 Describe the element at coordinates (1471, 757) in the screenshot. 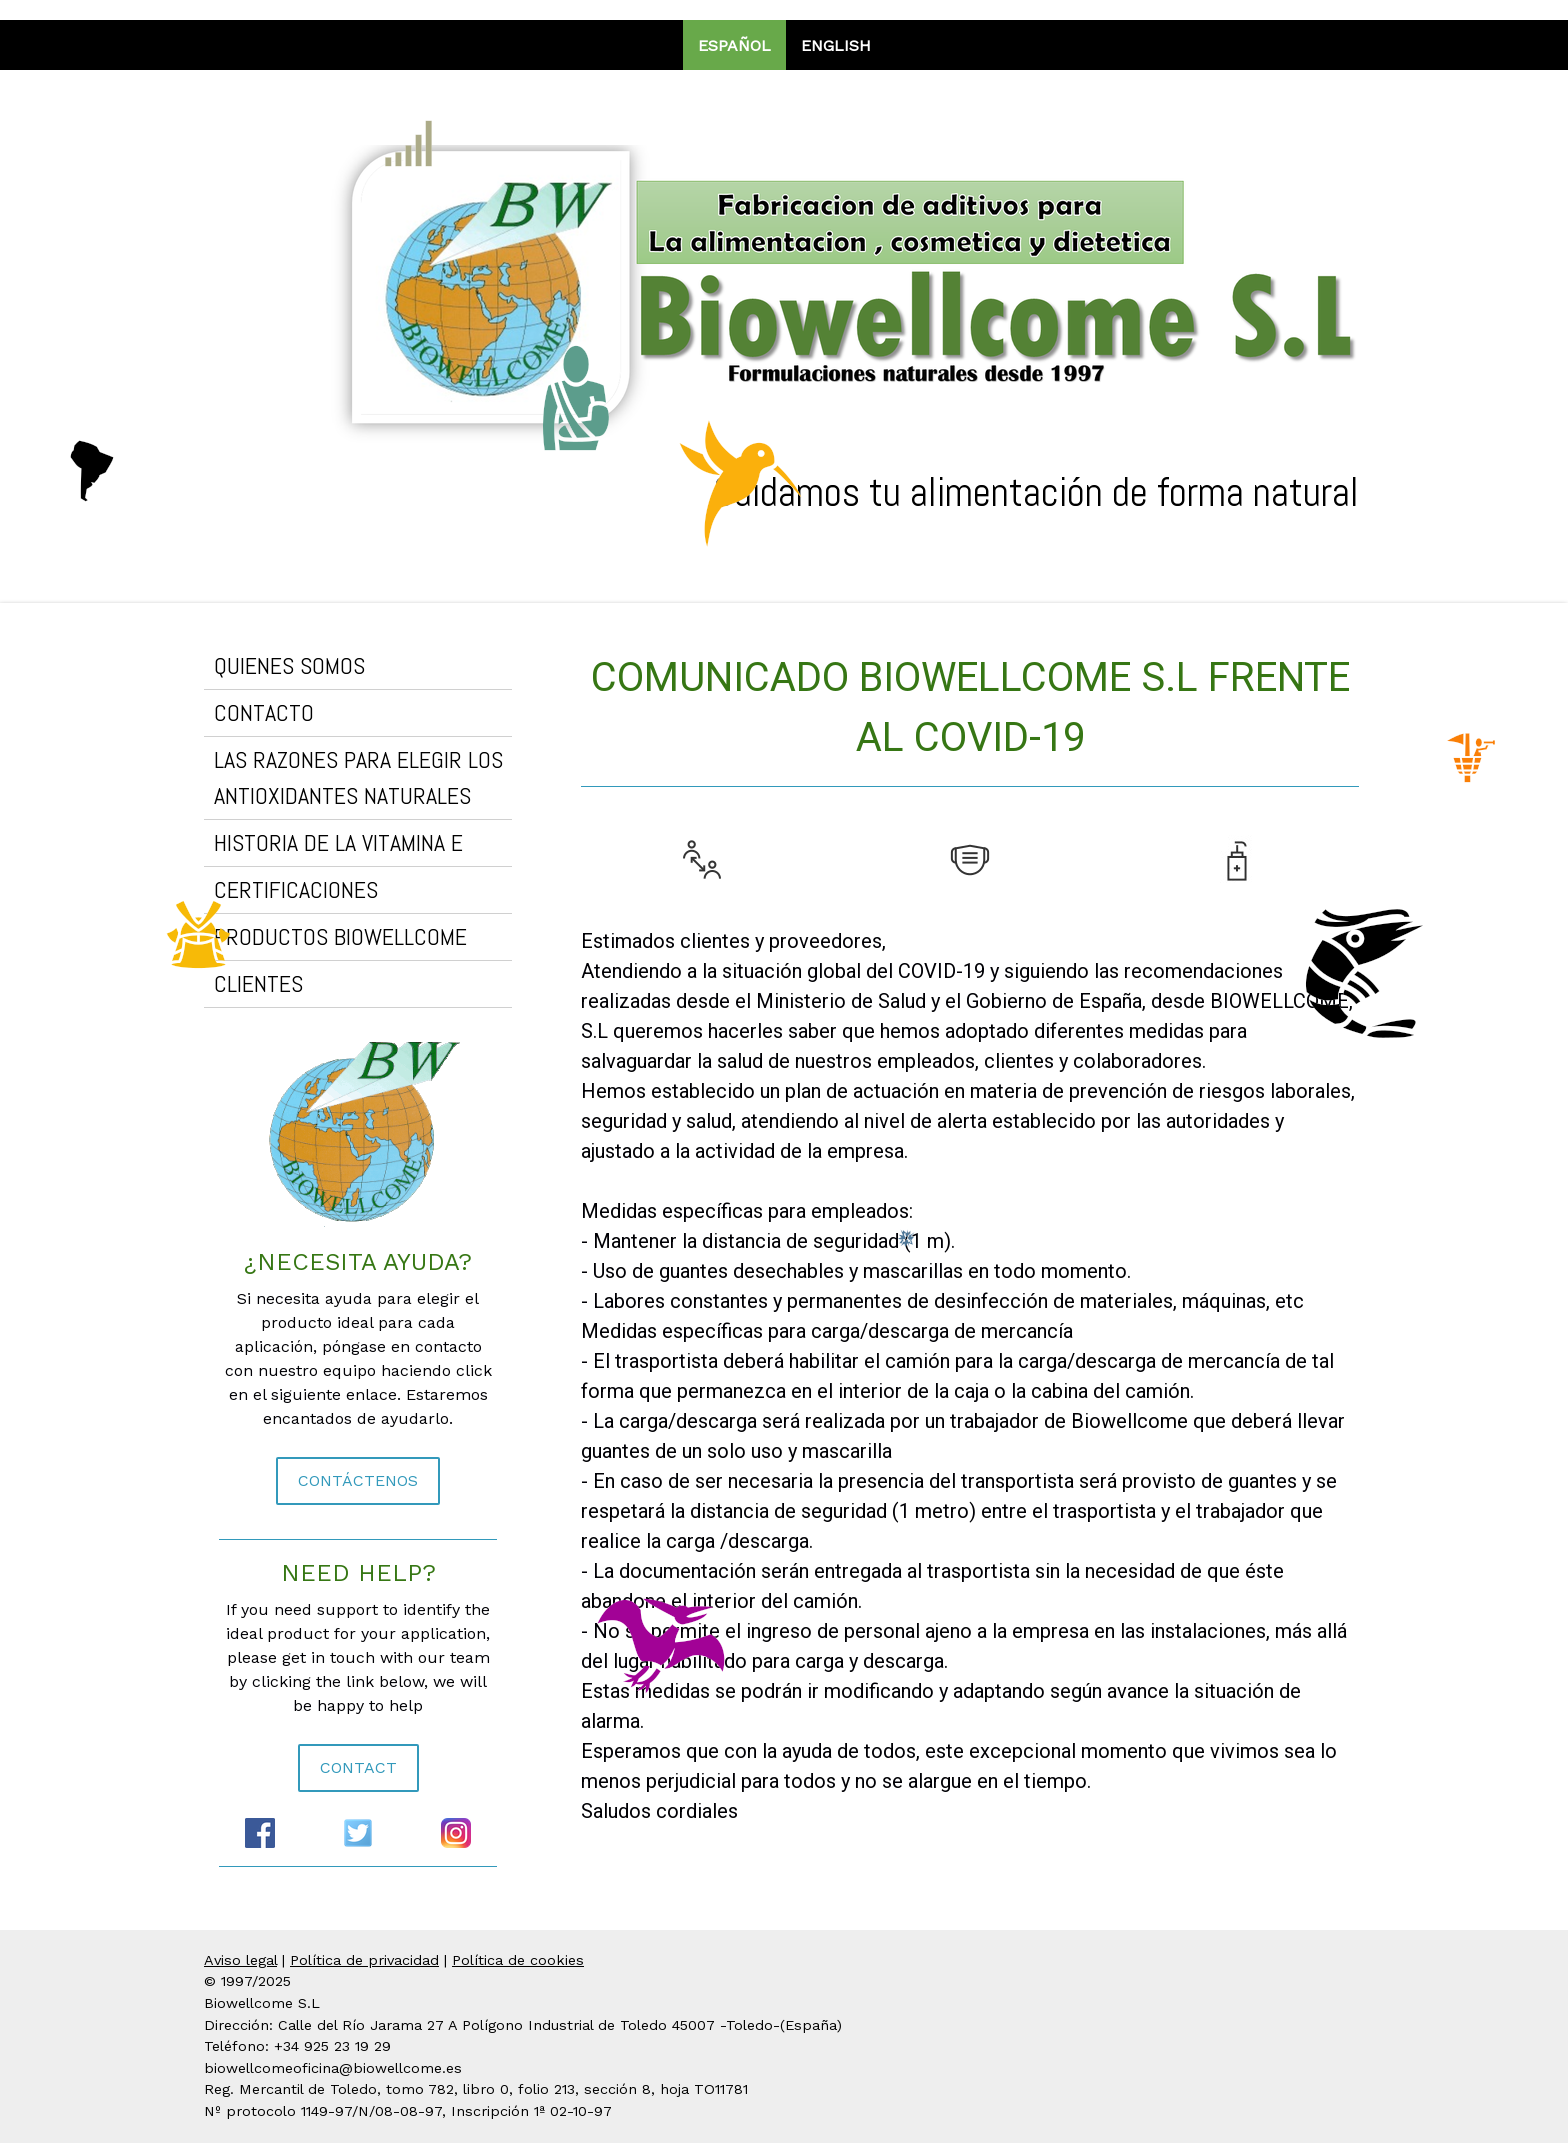

I see `access the lookout or observation point` at that location.